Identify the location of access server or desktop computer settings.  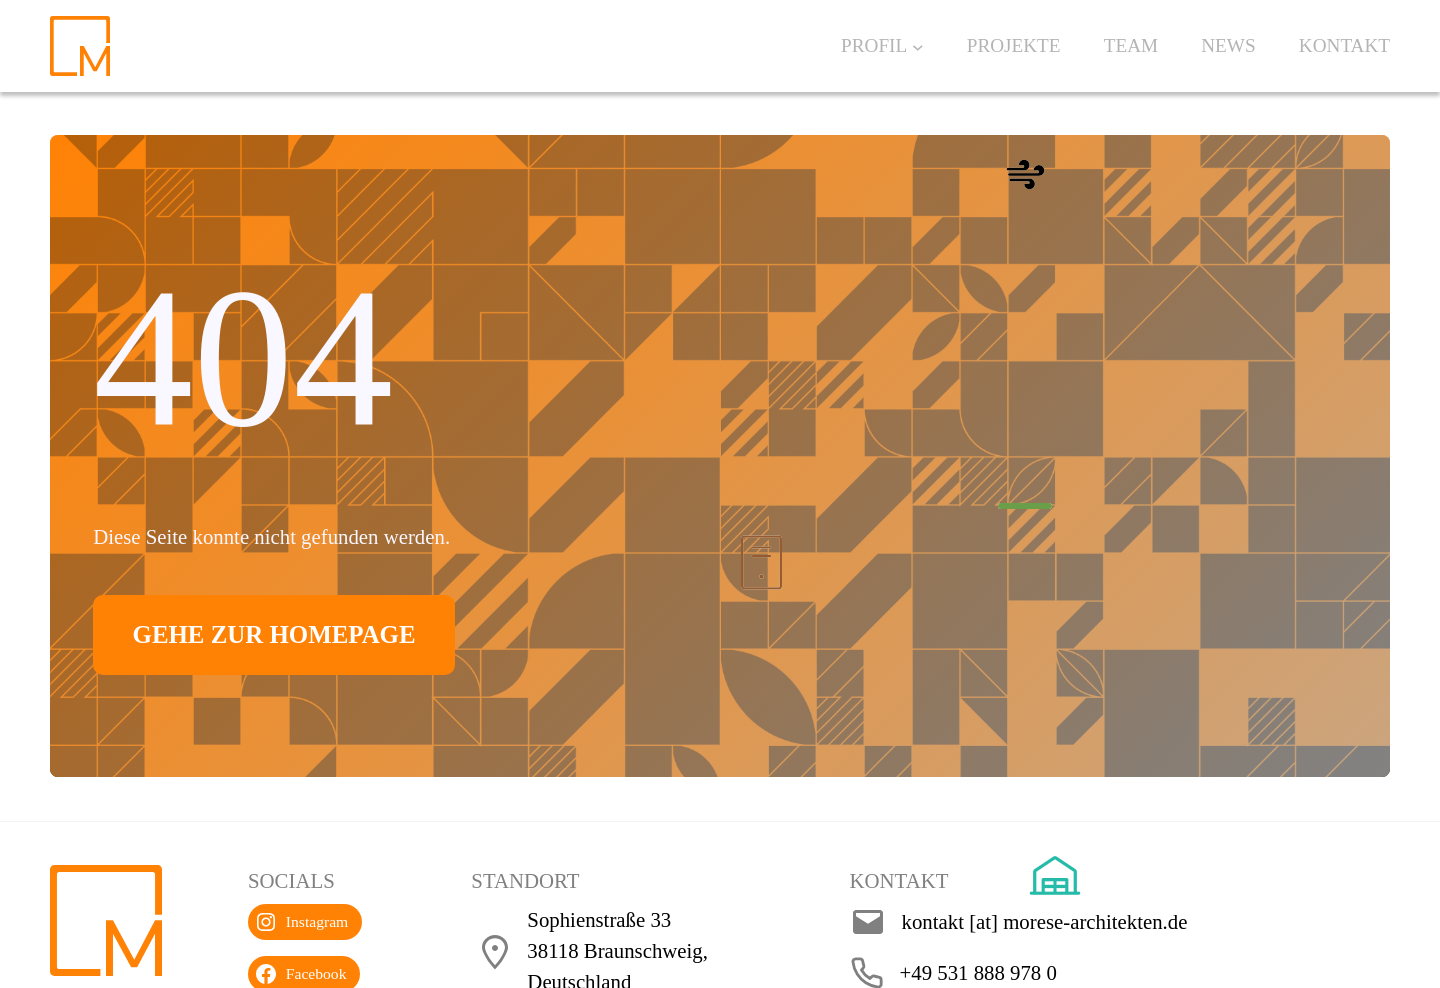
(761, 562).